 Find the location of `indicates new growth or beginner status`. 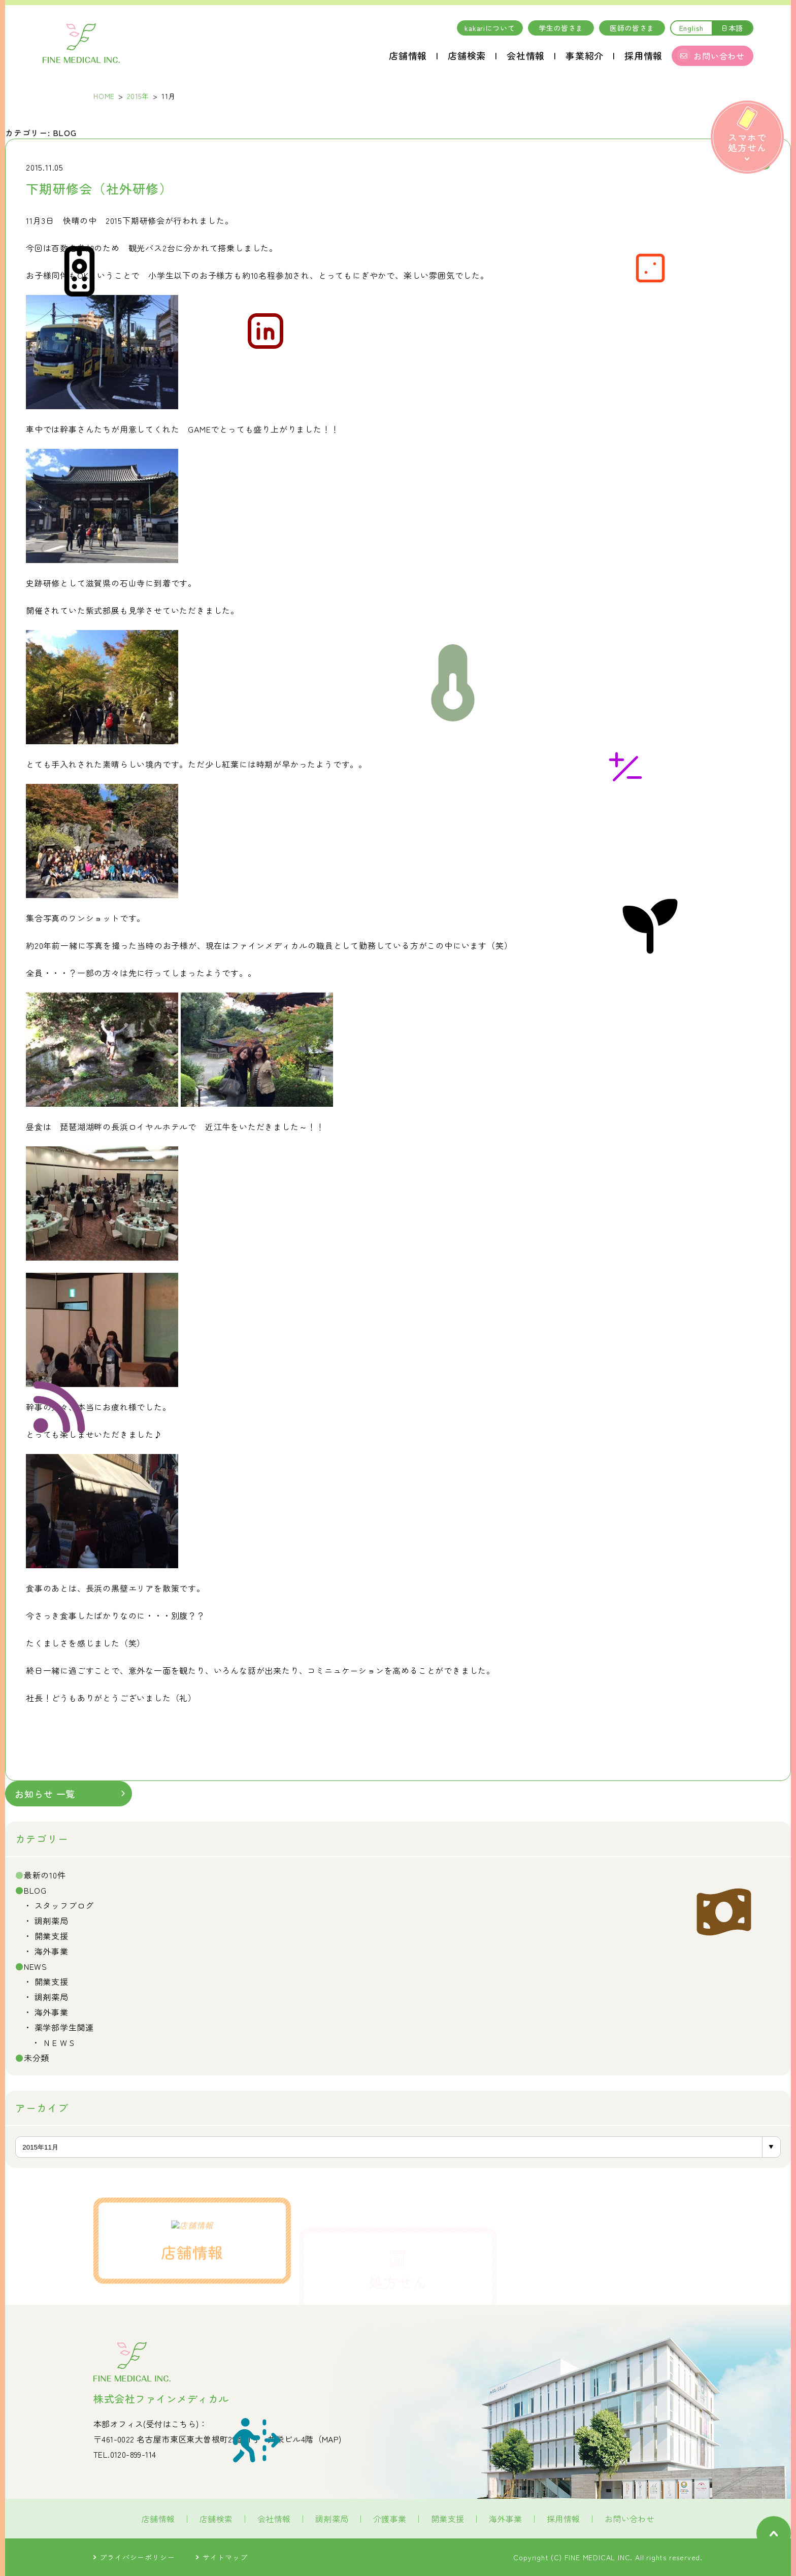

indicates new growth or beginner status is located at coordinates (650, 926).